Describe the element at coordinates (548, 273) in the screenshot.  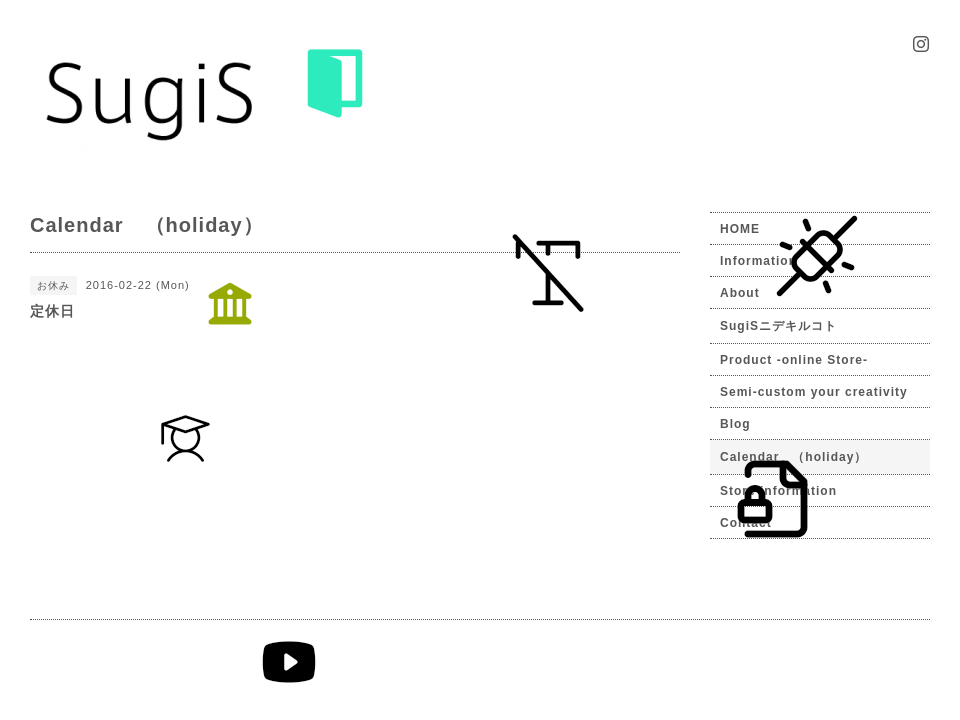
I see `disable text formatting` at that location.